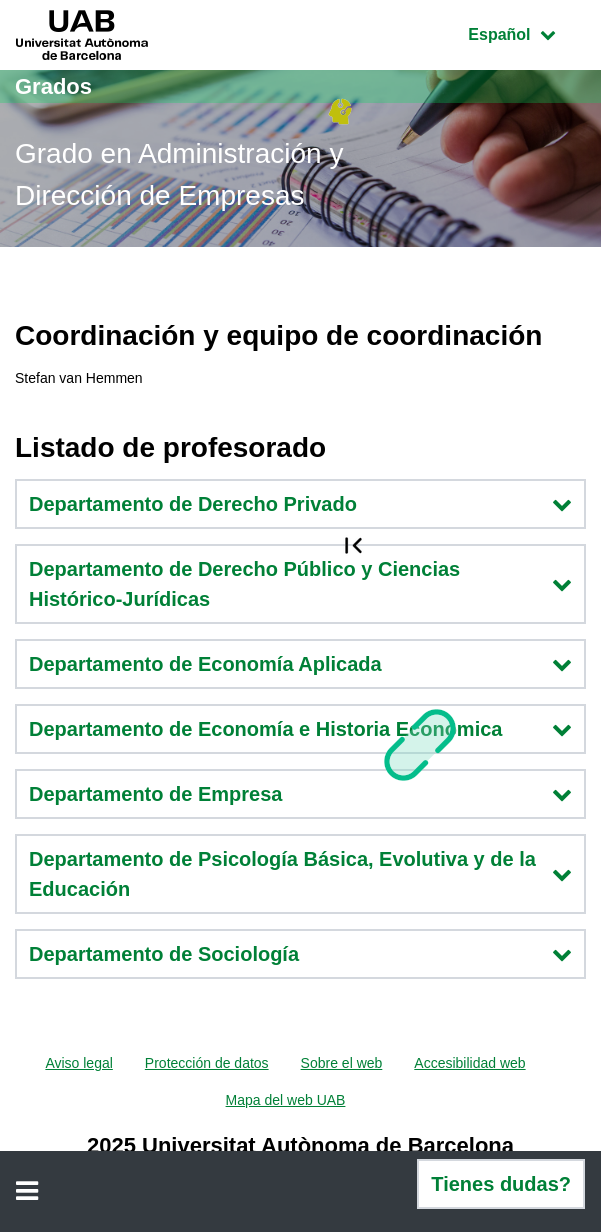 The height and width of the screenshot is (1232, 601). Describe the element at coordinates (353, 545) in the screenshot. I see `go to first page` at that location.